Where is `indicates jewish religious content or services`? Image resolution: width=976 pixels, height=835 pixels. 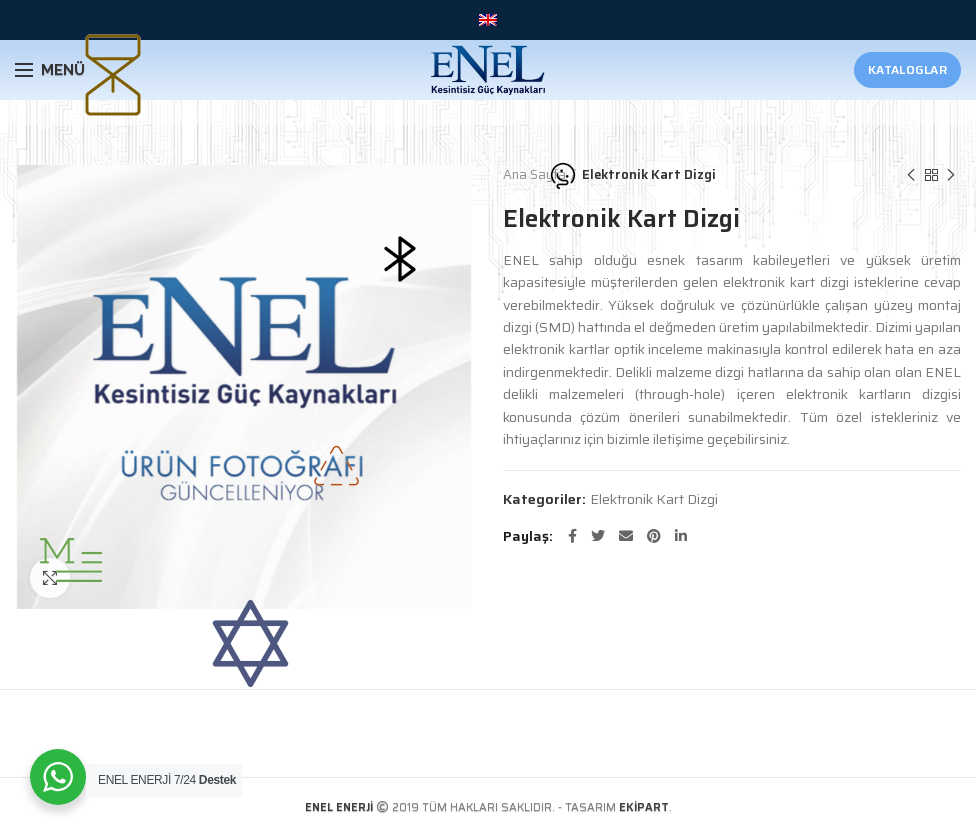 indicates jewish religious content or services is located at coordinates (250, 643).